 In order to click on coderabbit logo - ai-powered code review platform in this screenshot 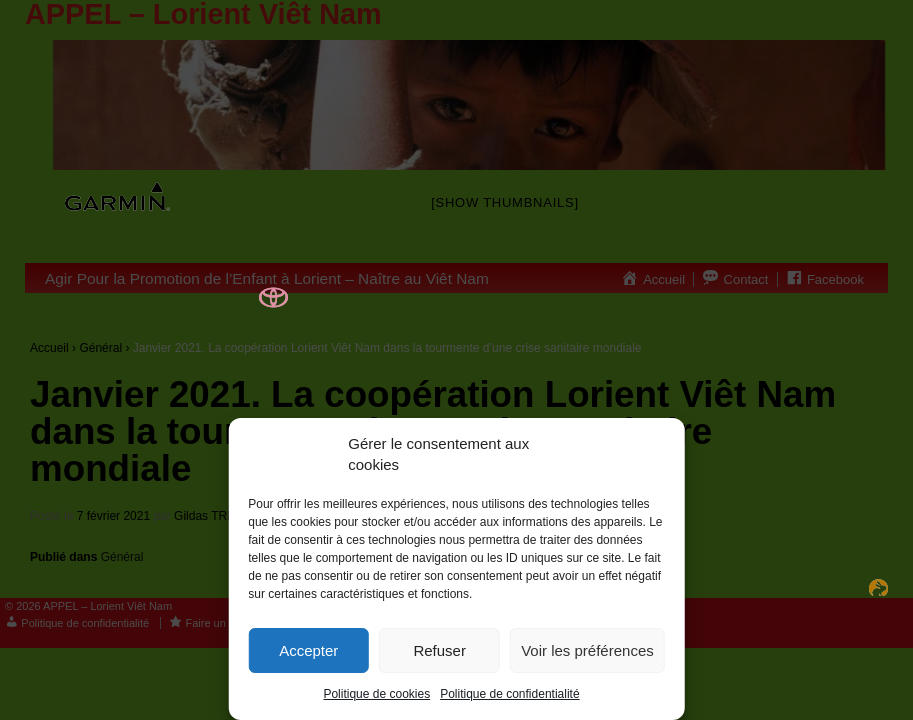, I will do `click(878, 587)`.